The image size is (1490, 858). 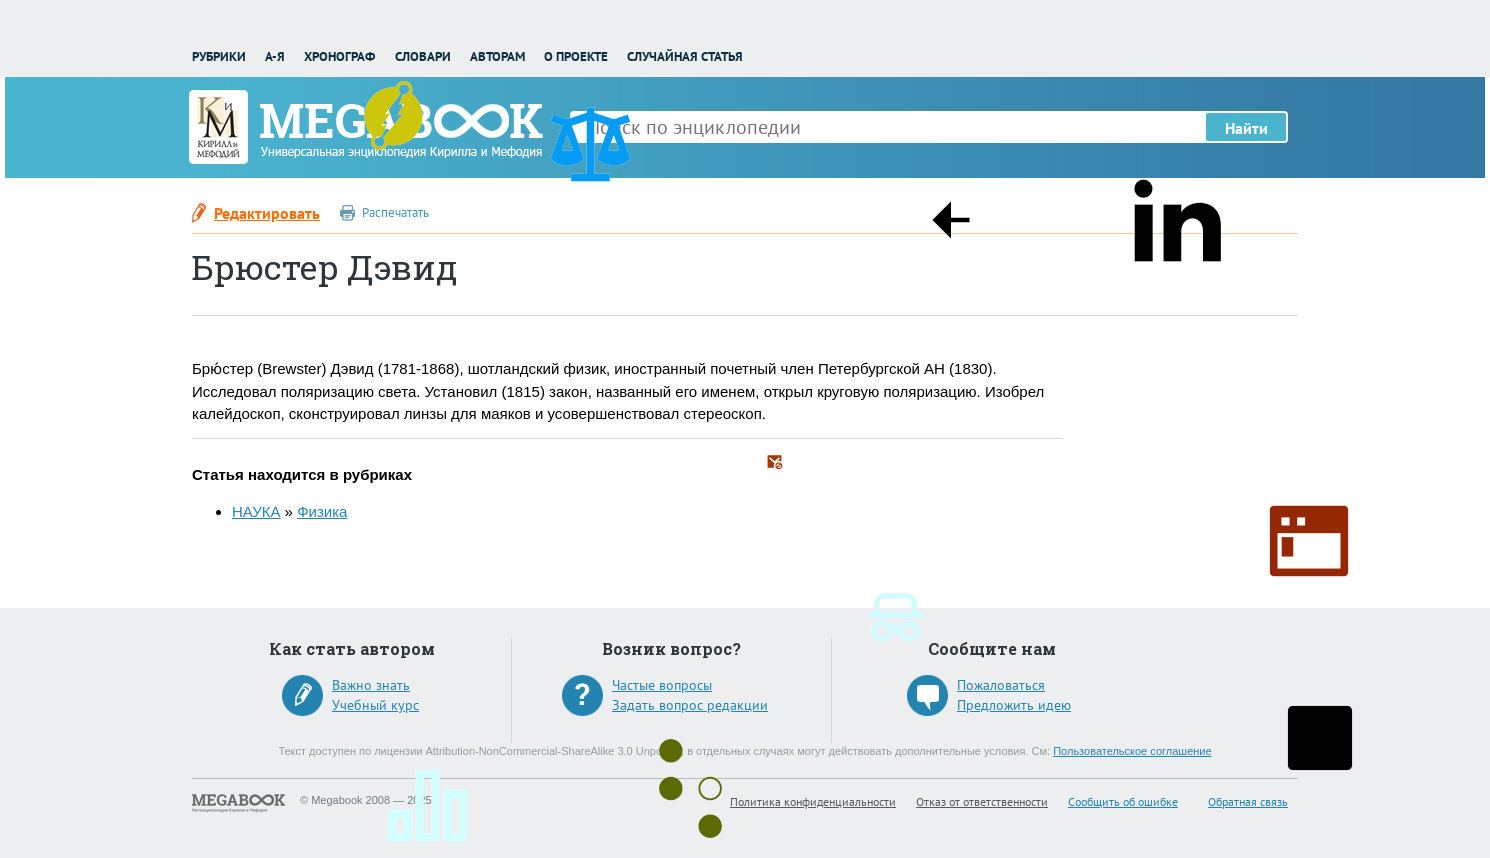 I want to click on incognito or private browsing mode, so click(x=895, y=617).